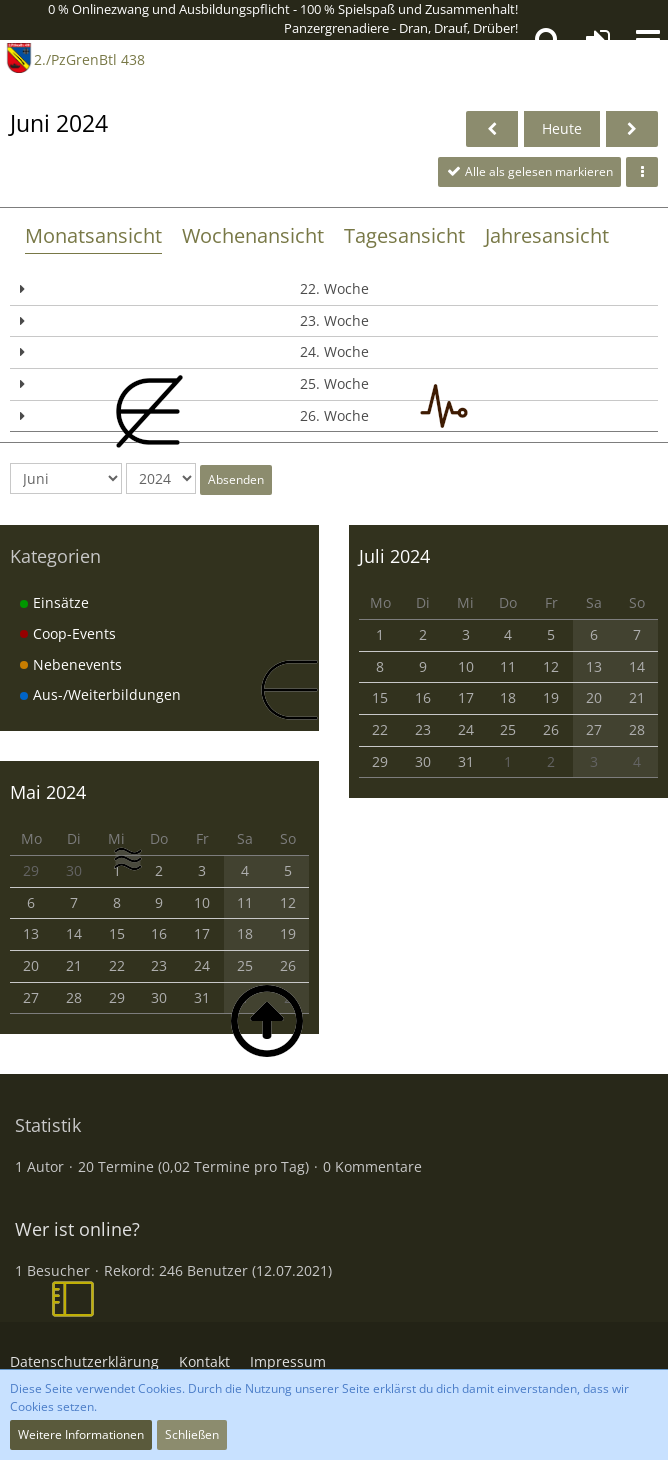  I want to click on indicates item is not part of a set or group, so click(149, 411).